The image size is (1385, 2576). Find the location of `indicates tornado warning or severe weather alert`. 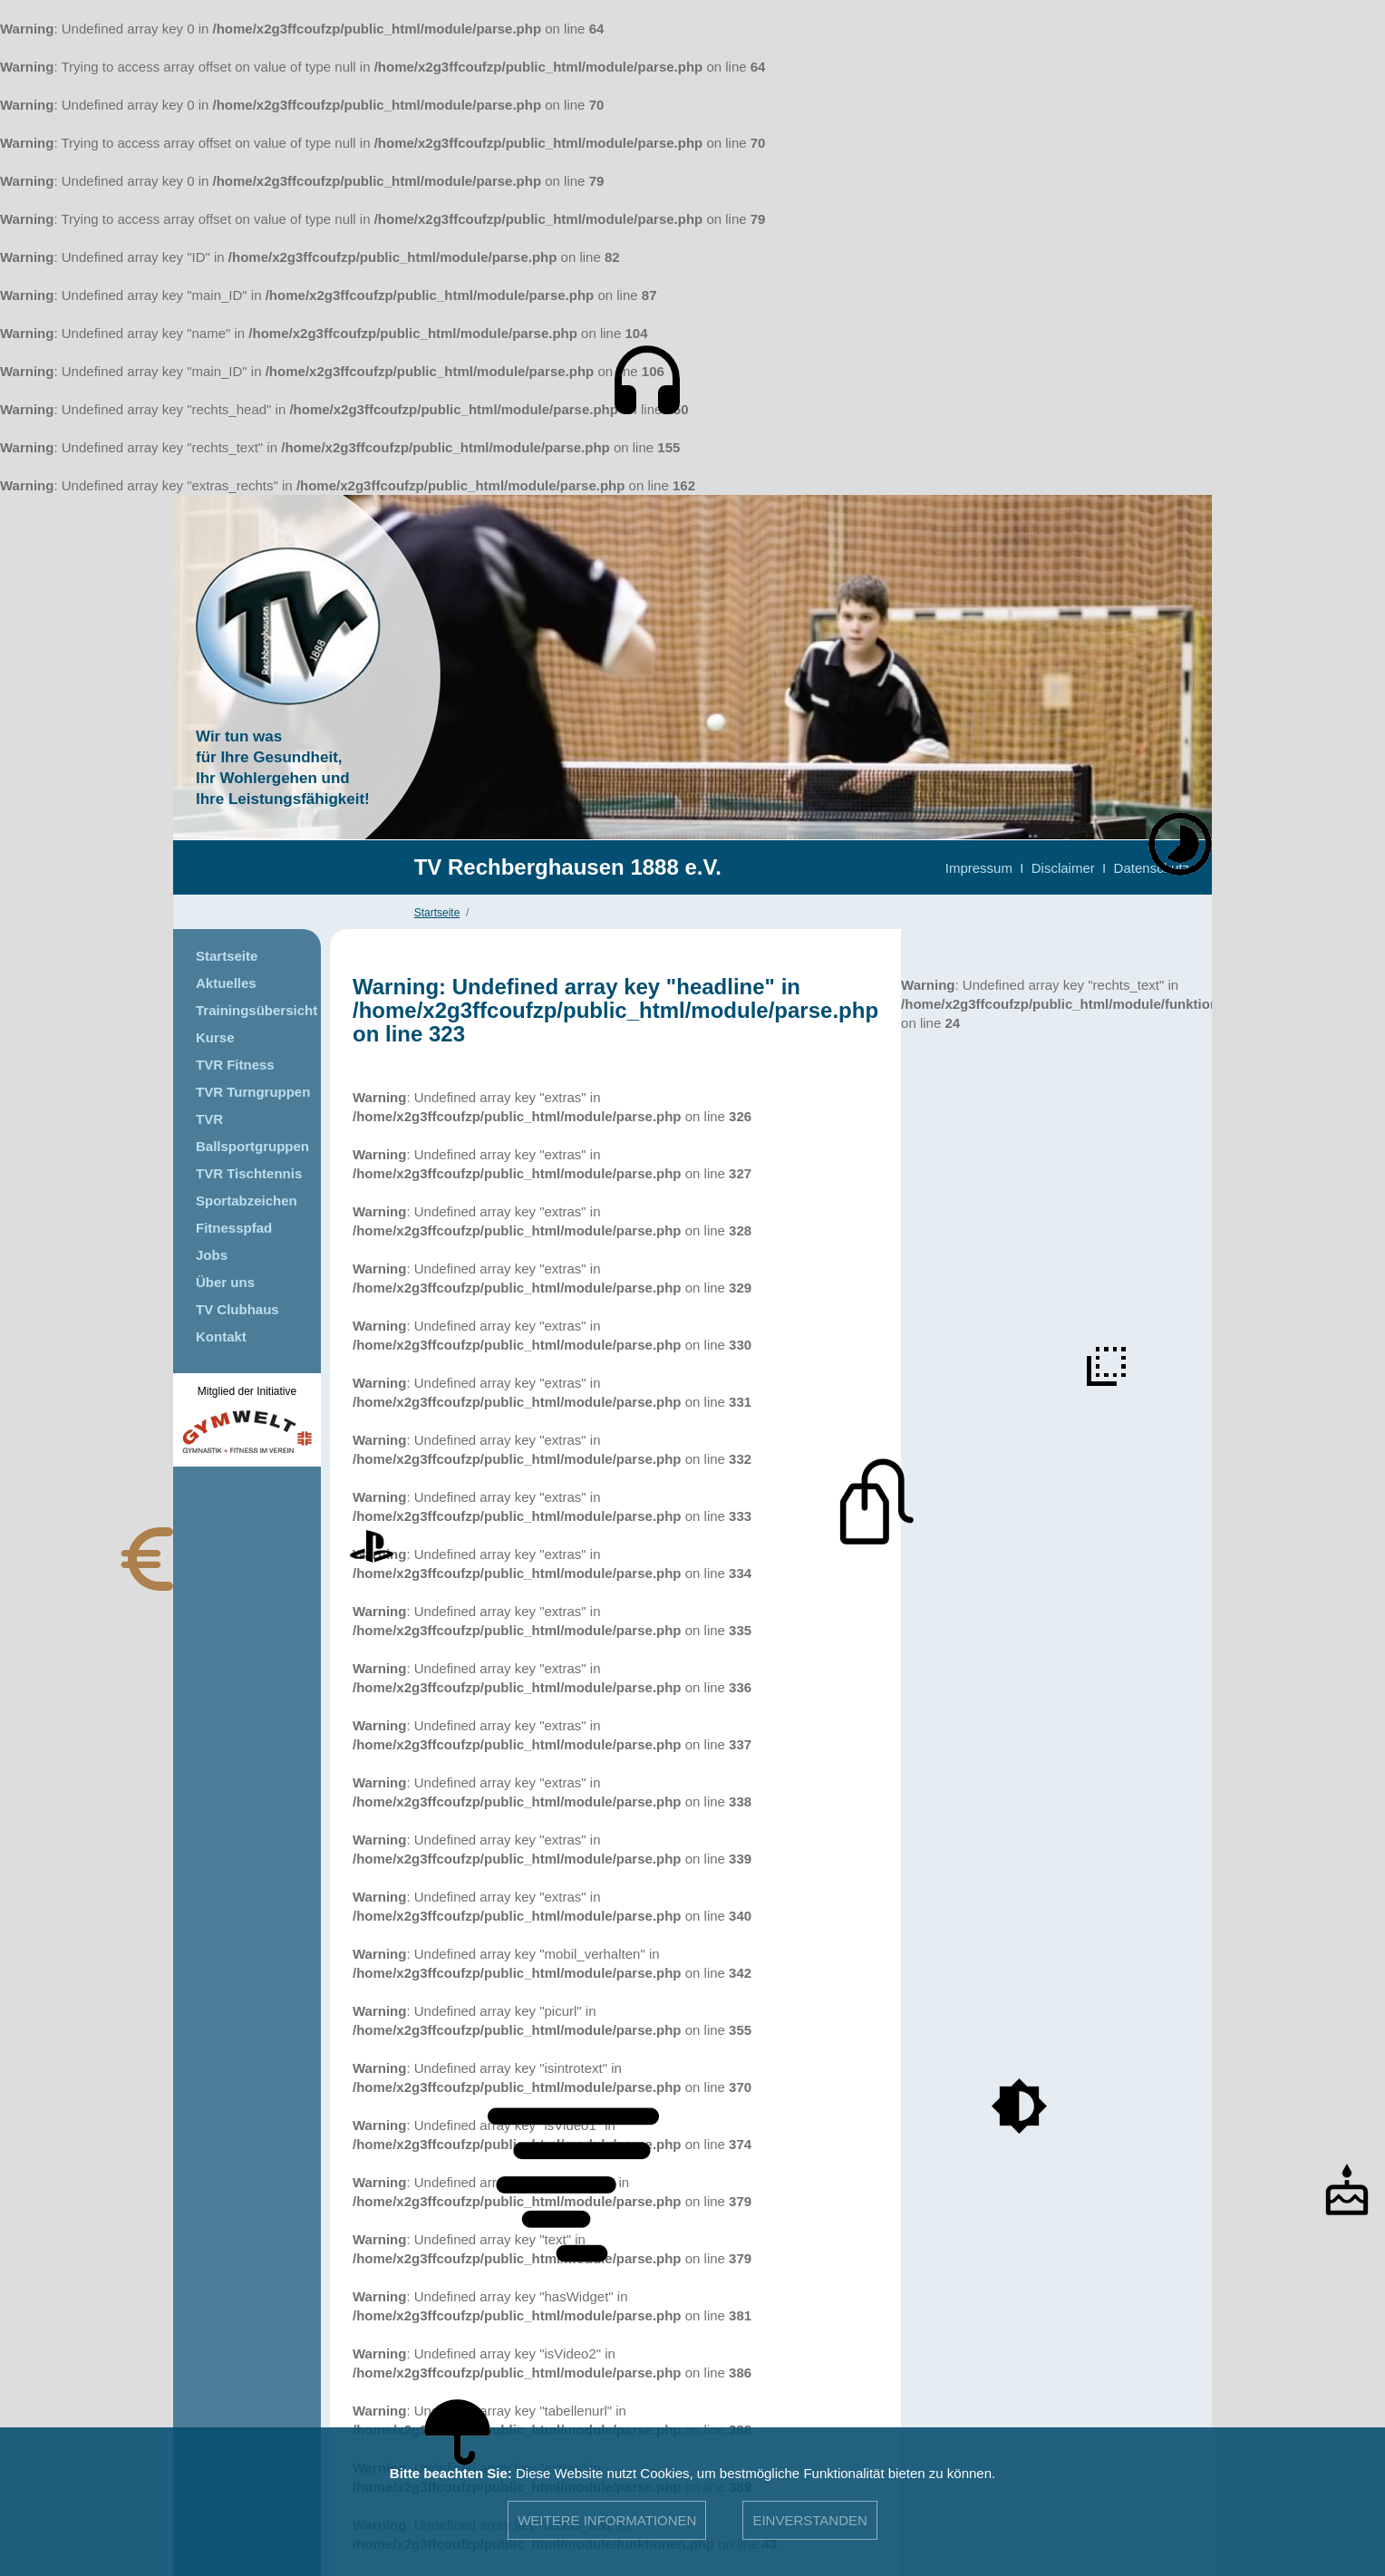

indicates tornado warning or severe weather alert is located at coordinates (573, 2184).